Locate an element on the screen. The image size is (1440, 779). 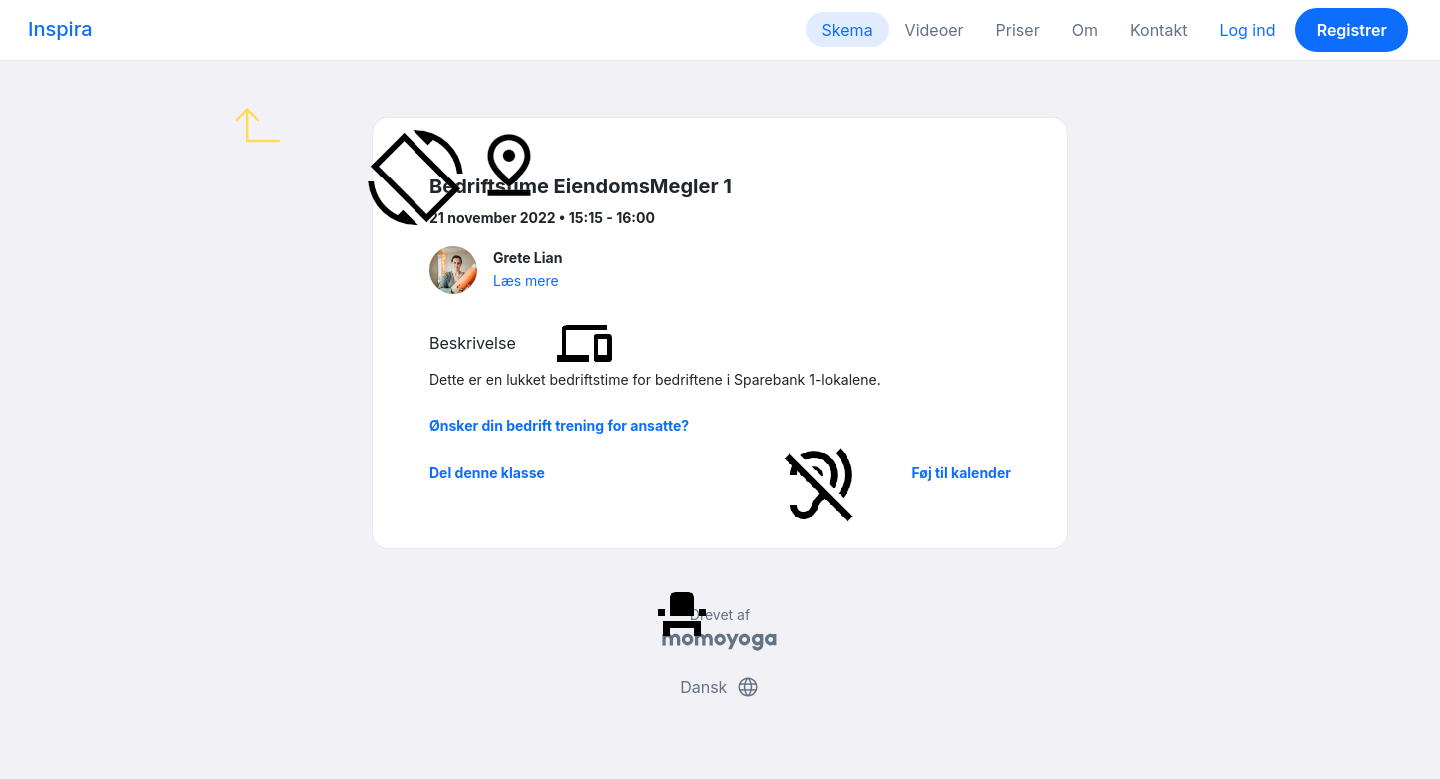
go back and up to previous level is located at coordinates (256, 127).